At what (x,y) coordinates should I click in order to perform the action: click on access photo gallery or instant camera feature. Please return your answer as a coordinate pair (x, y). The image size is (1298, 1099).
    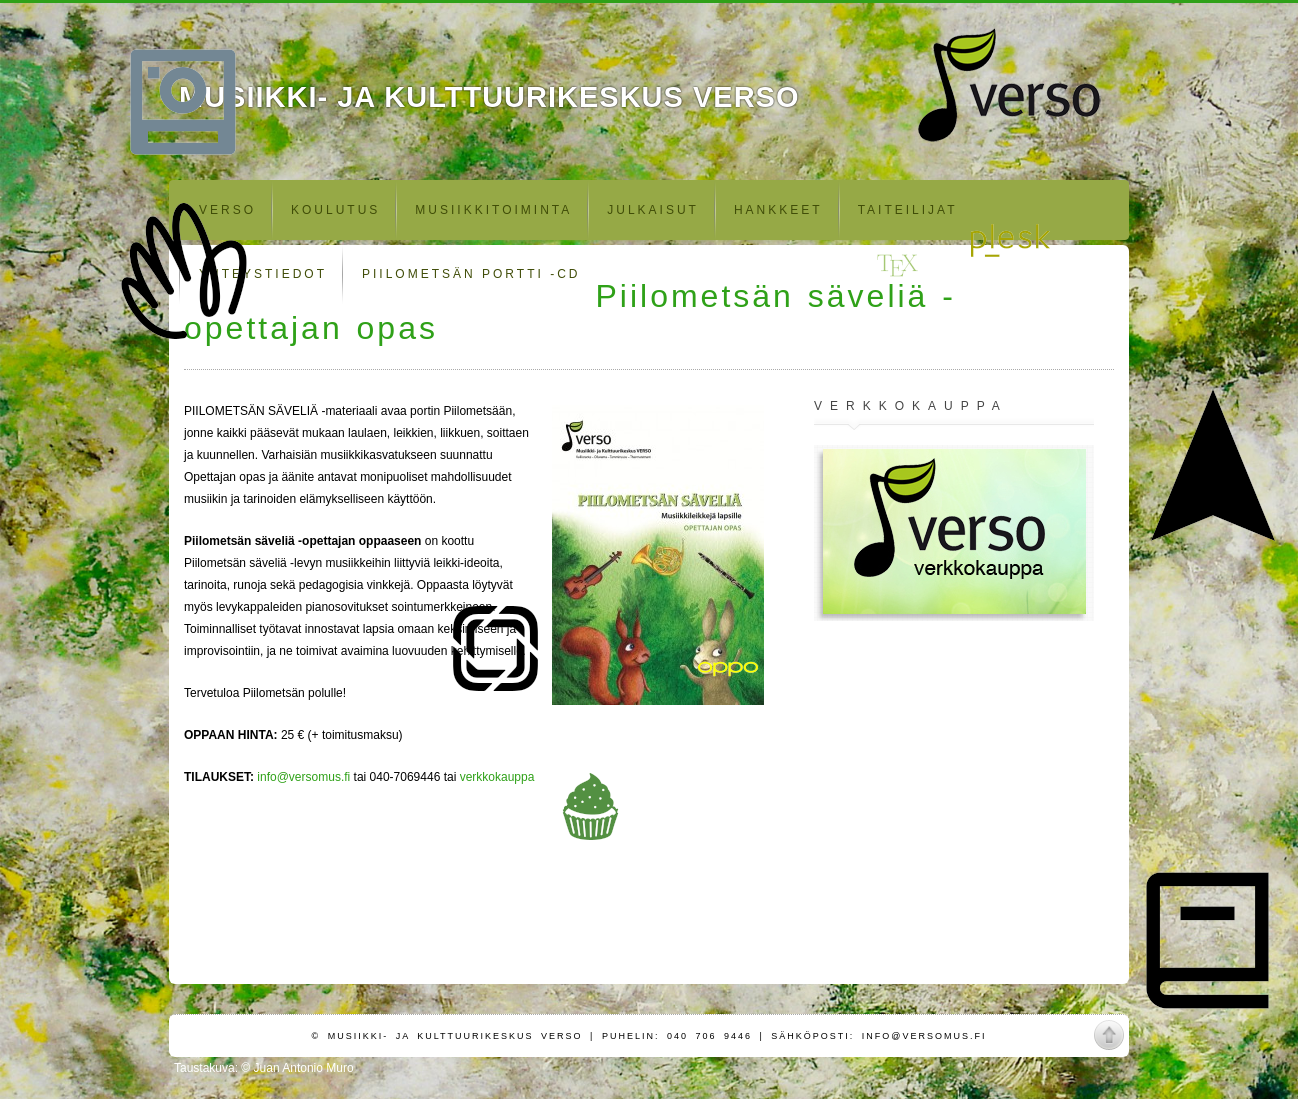
    Looking at the image, I should click on (183, 102).